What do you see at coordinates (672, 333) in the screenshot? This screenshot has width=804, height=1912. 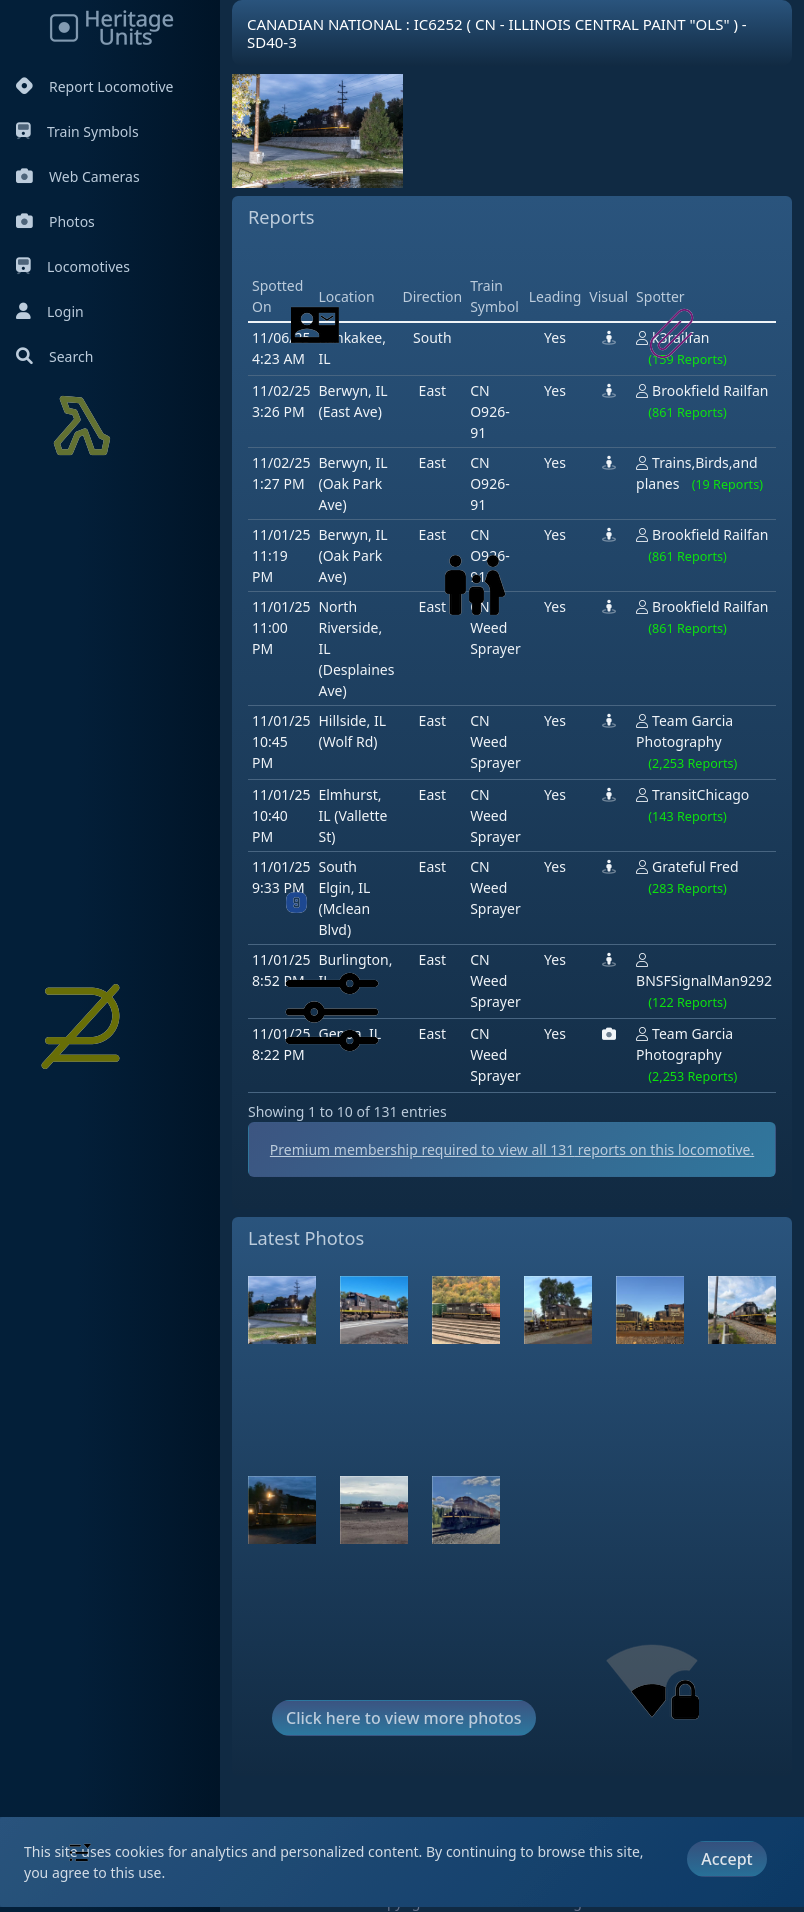 I see `attach a file to your message` at bounding box center [672, 333].